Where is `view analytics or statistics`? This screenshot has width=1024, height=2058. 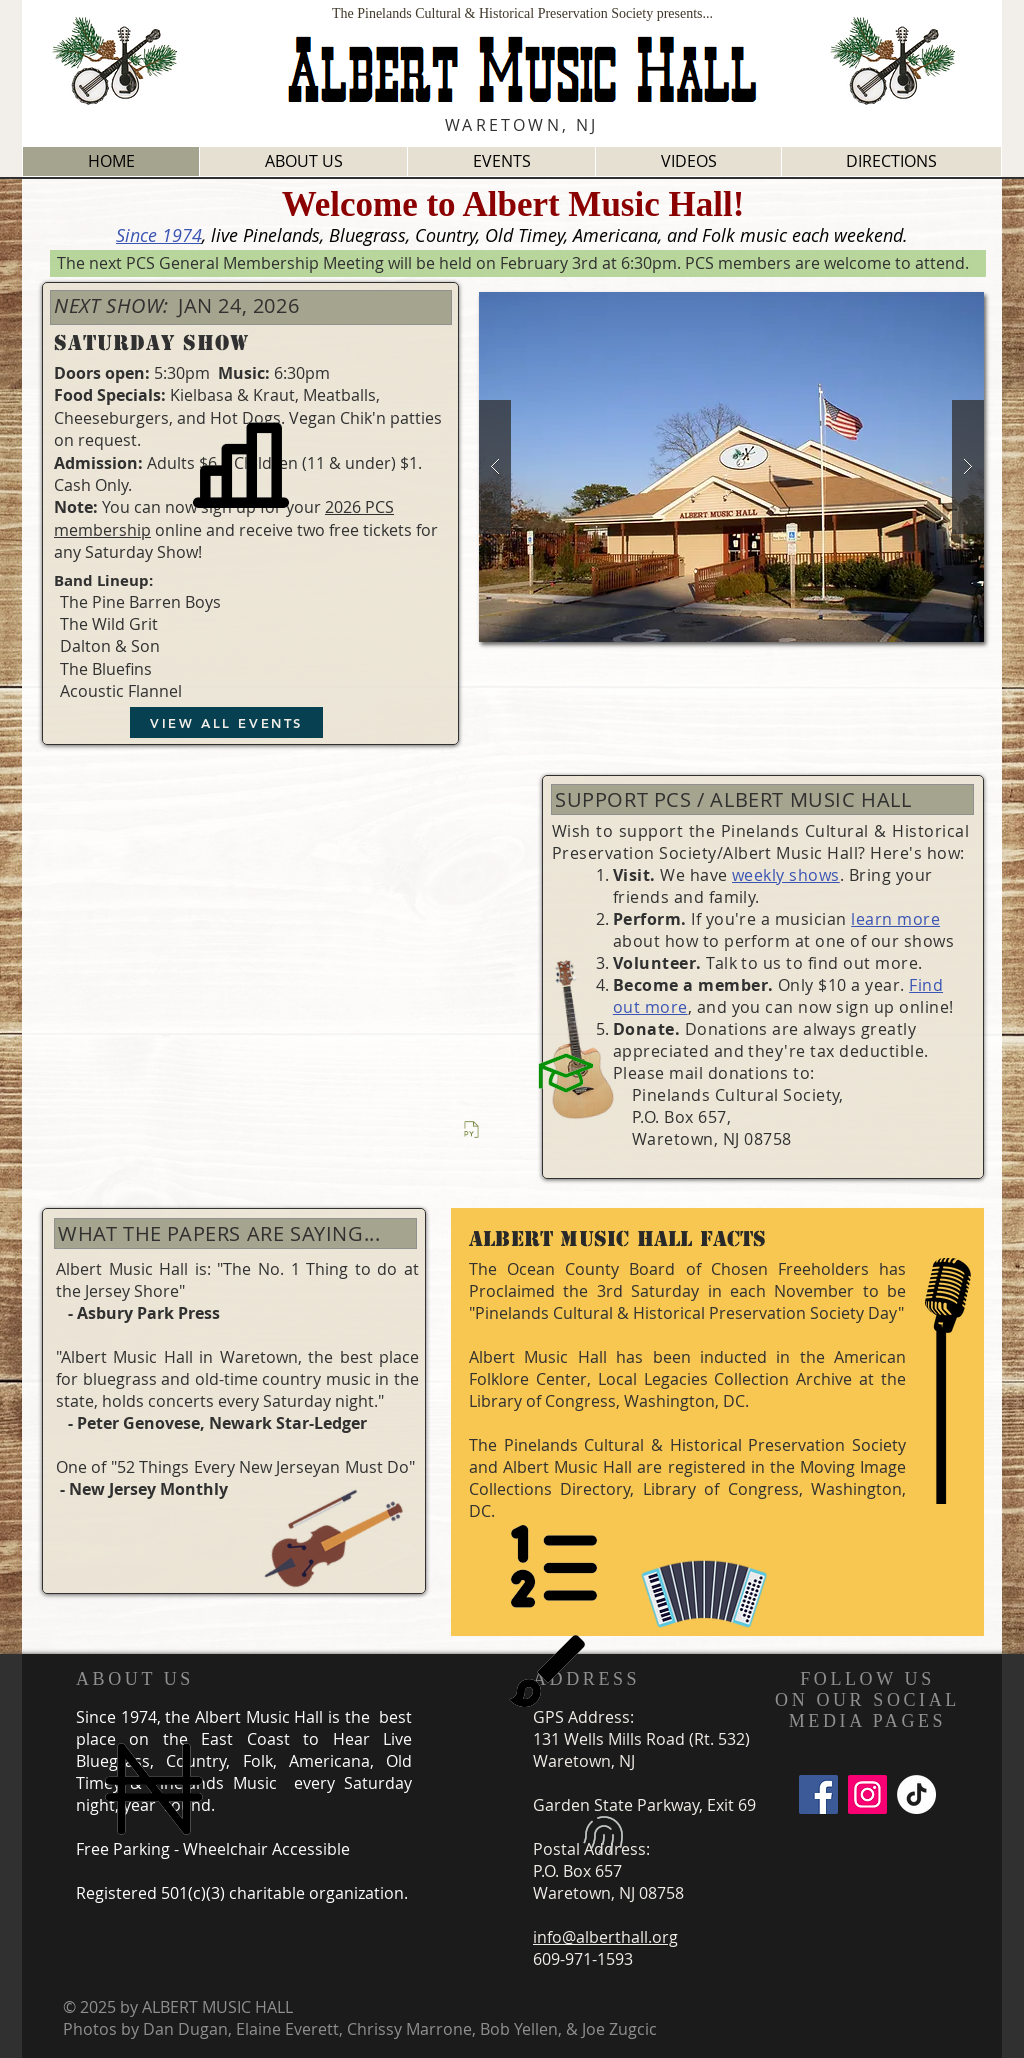 view analytics or statistics is located at coordinates (241, 467).